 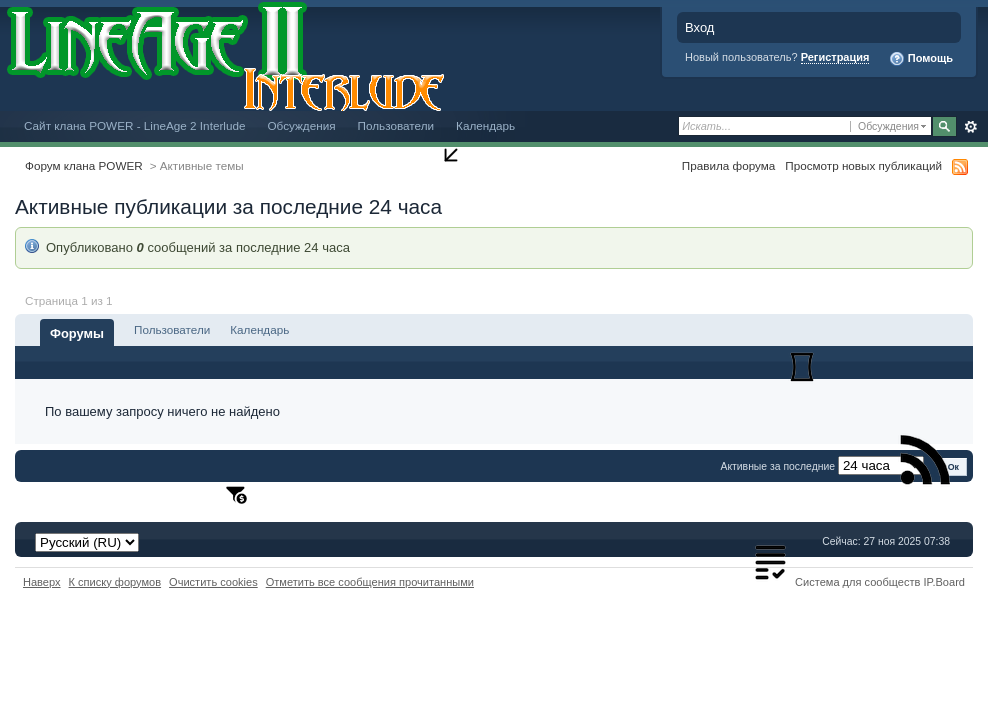 What do you see at coordinates (236, 493) in the screenshot?
I see `filter results by price or cost` at bounding box center [236, 493].